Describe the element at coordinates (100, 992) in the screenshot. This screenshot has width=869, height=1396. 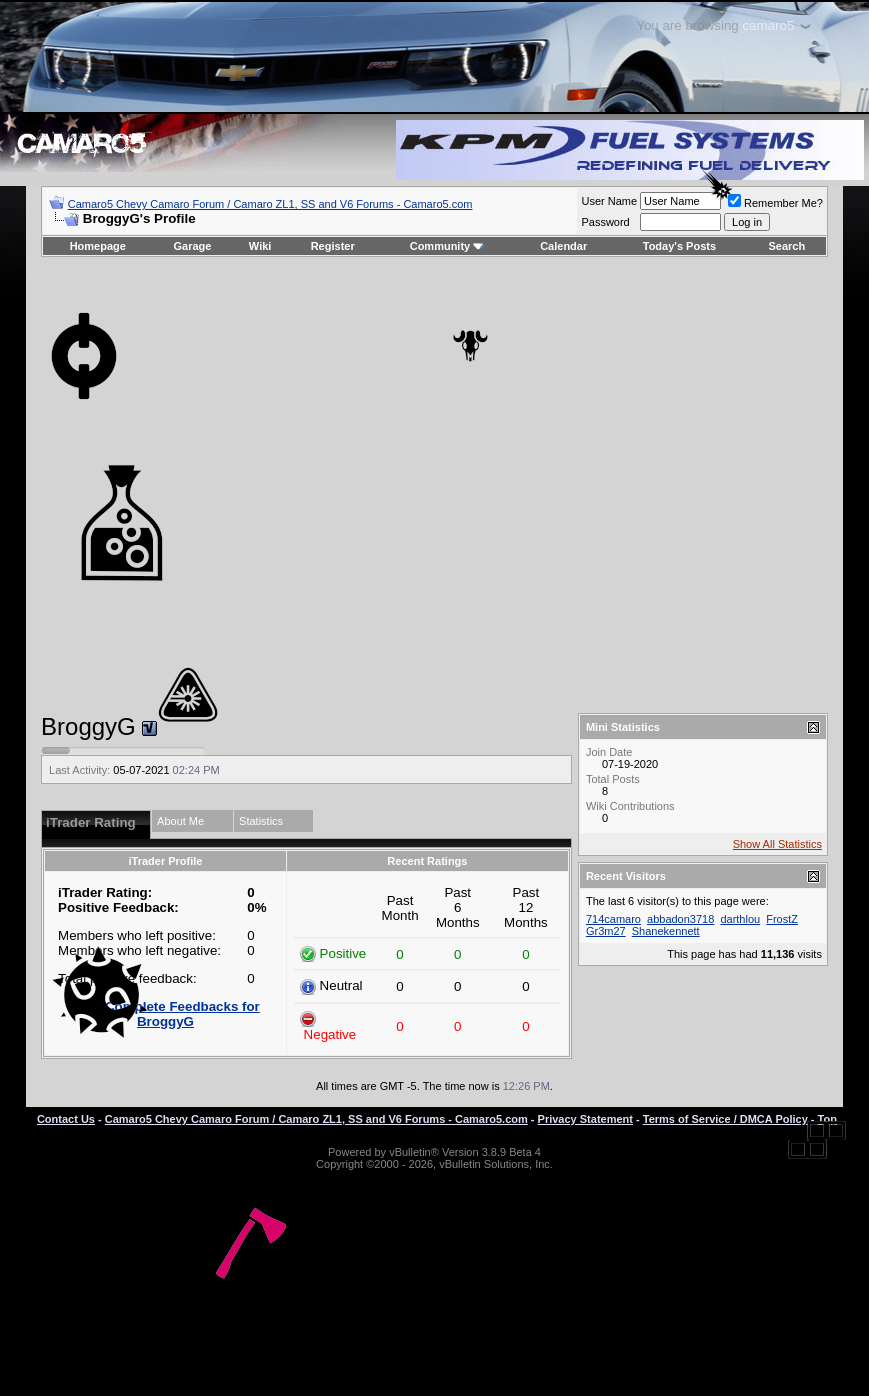
I see `represents a hazard or damage-dealing obstacle in gameplay` at that location.